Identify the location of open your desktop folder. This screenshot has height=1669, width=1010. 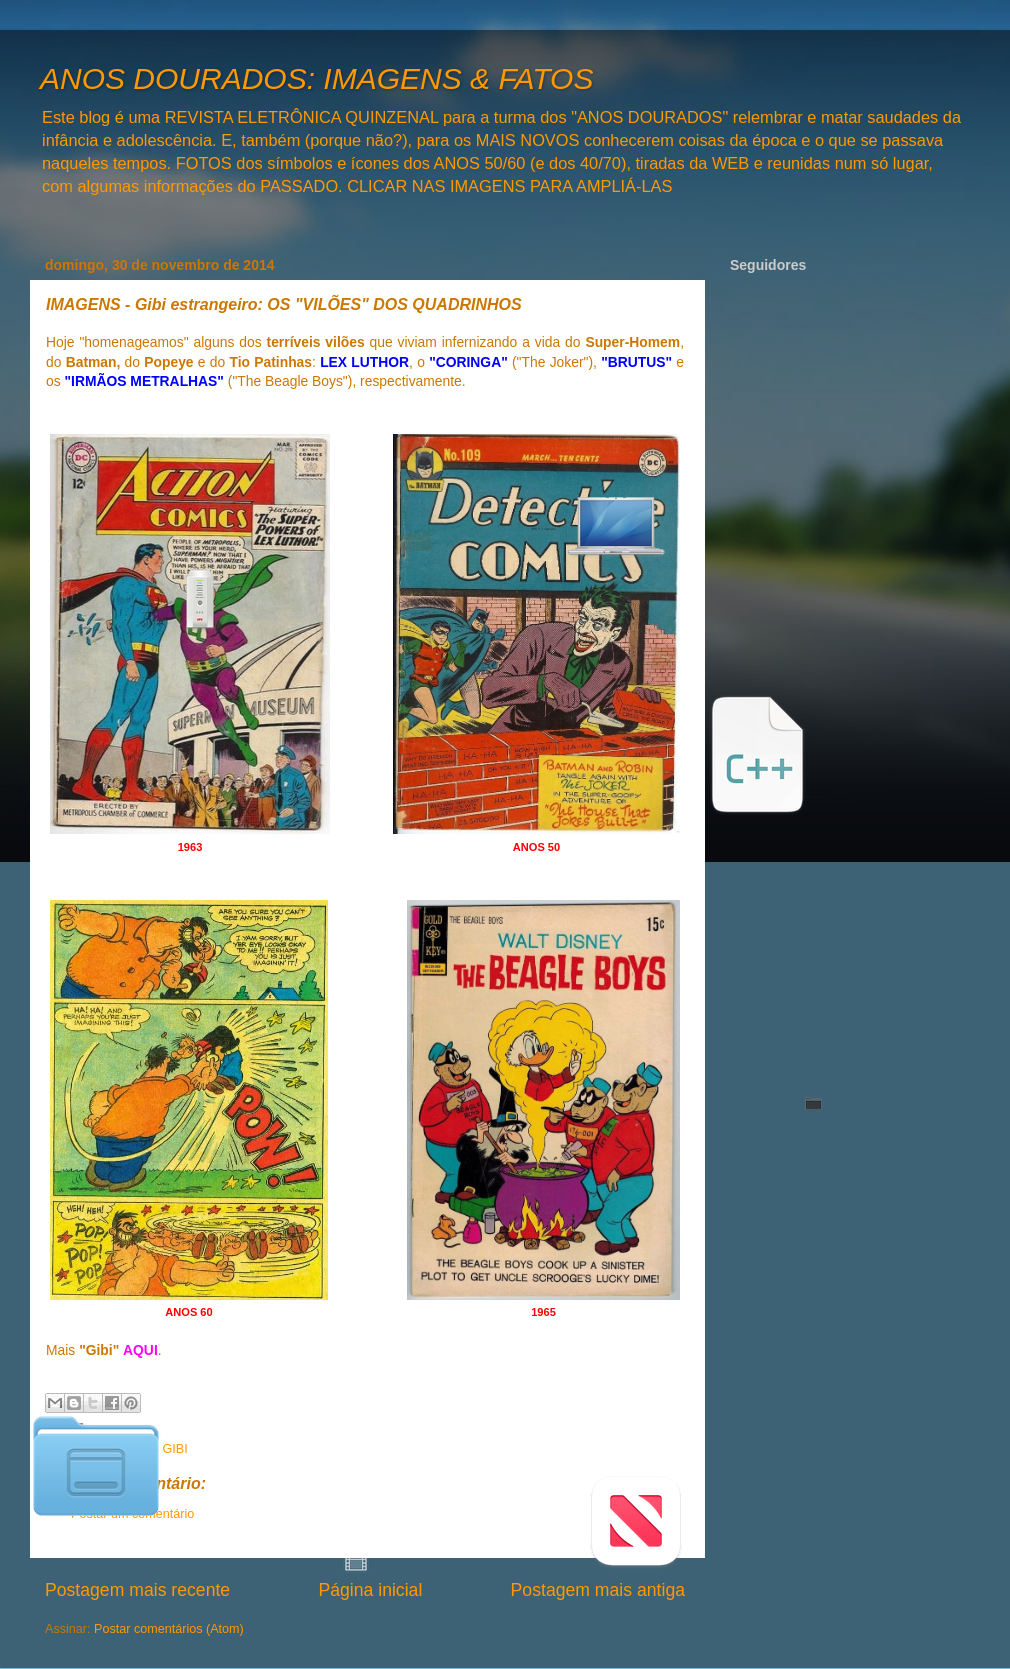
(96, 1466).